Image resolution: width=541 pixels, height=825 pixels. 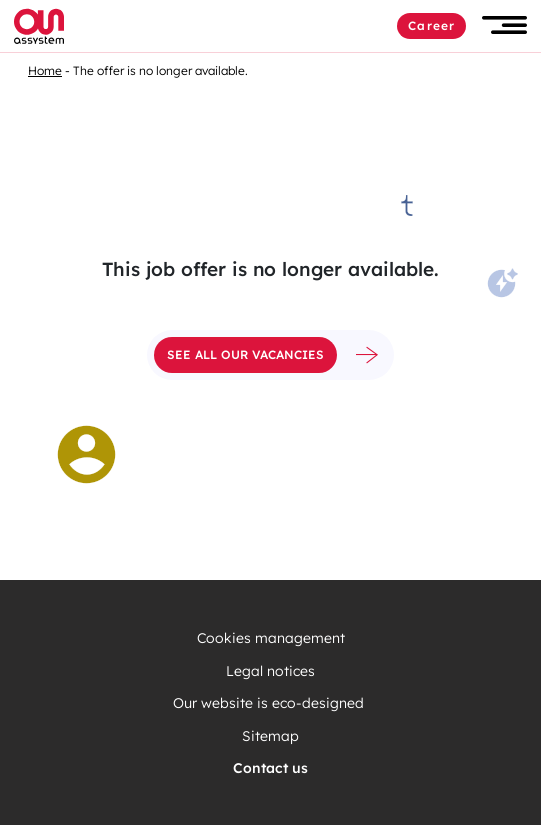 I want to click on open tumblr app, so click(x=406, y=205).